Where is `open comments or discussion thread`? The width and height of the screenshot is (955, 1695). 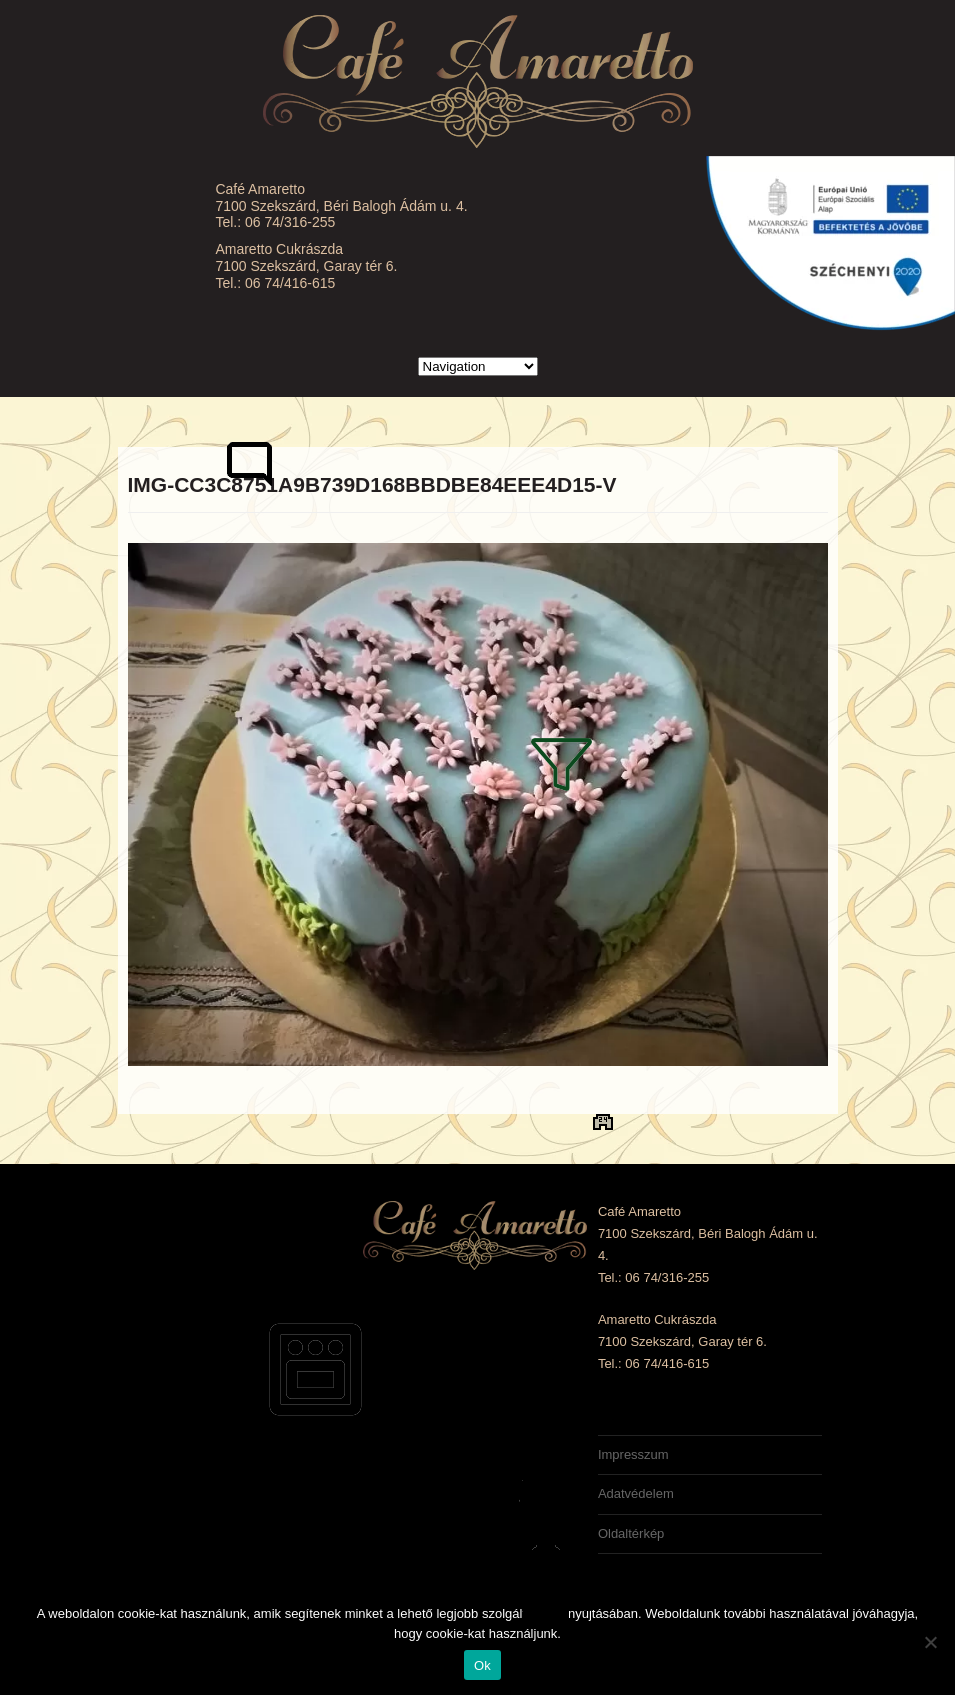 open comments or discussion thread is located at coordinates (249, 464).